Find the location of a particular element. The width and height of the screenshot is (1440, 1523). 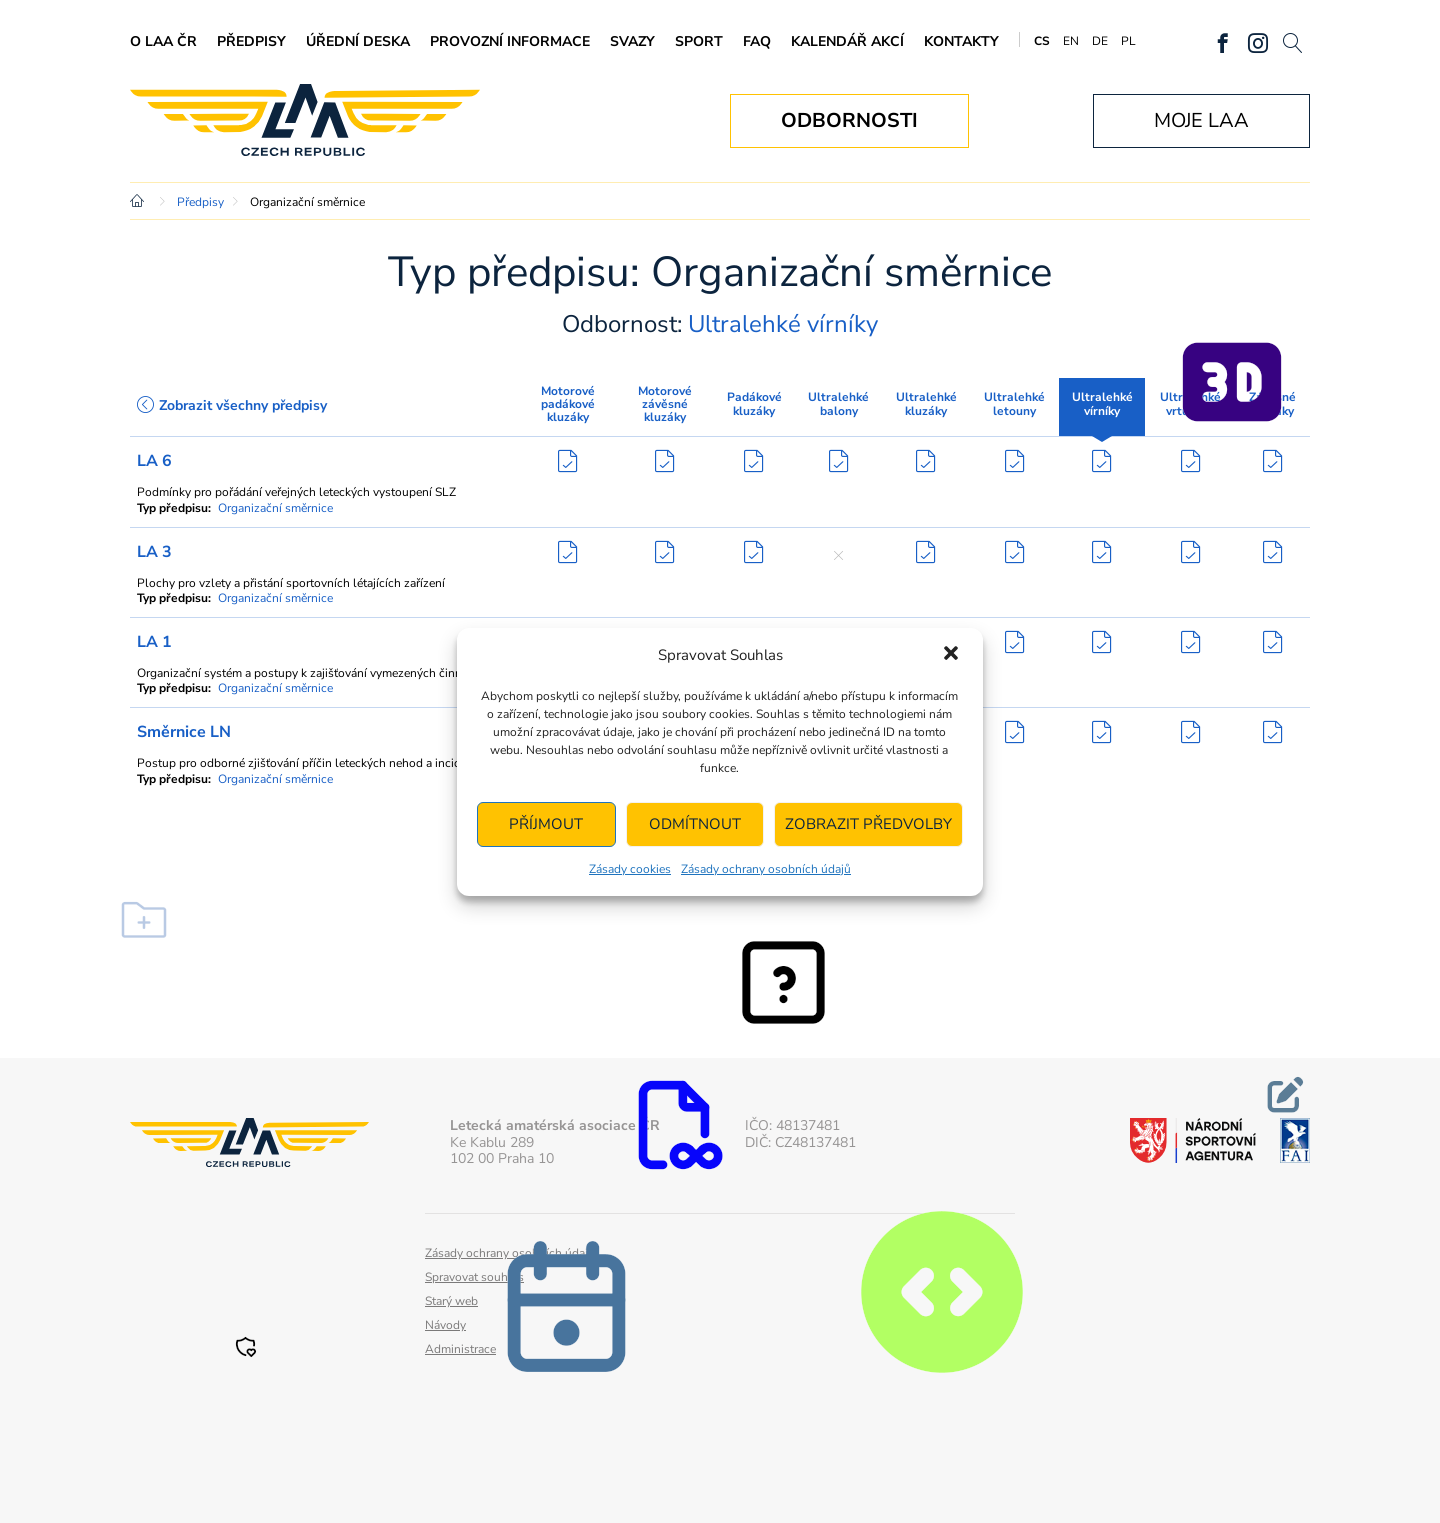

view upcoming deadlines or due dates is located at coordinates (566, 1306).